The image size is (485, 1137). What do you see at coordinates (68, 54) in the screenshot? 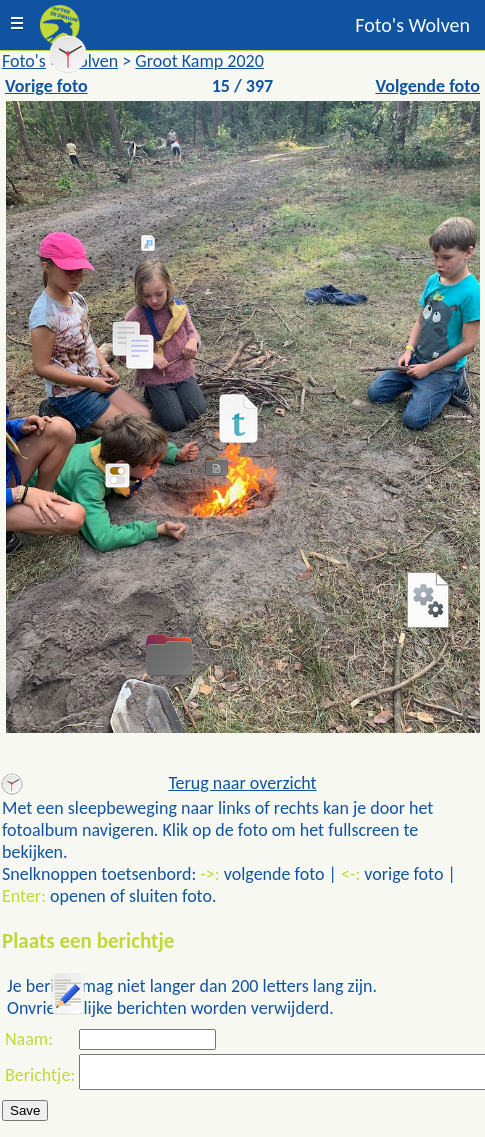
I see `open recently accessed documents` at bounding box center [68, 54].